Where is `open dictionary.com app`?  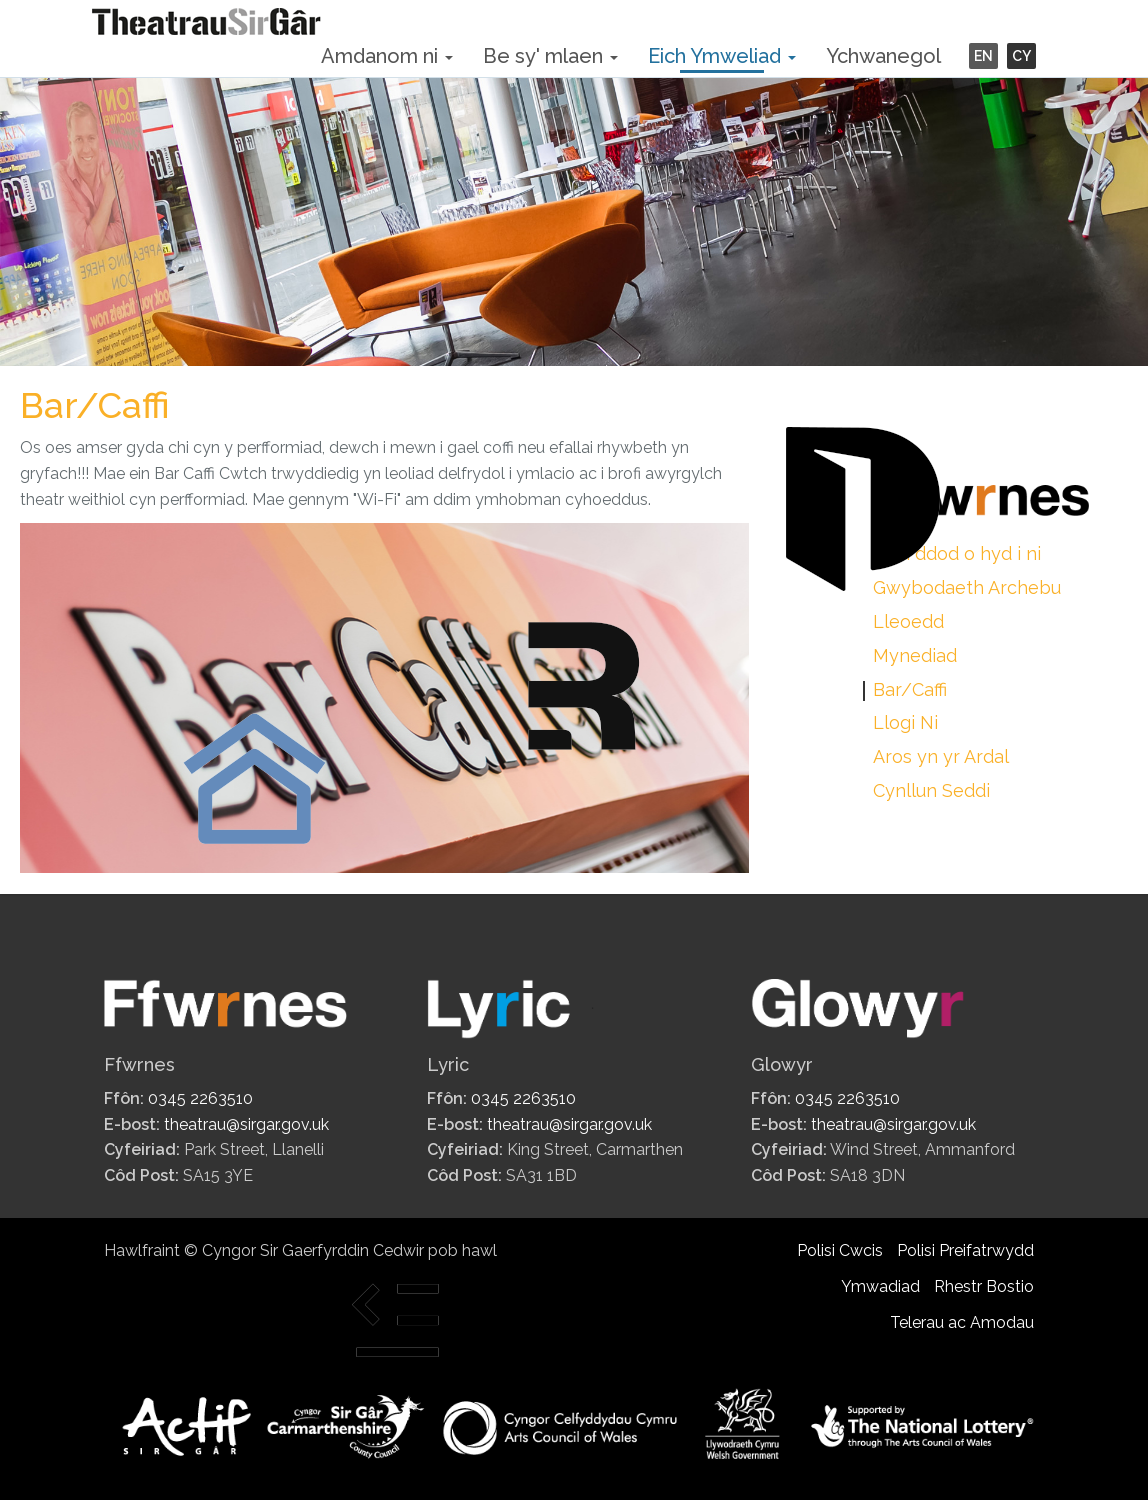
open dictionary.com app is located at coordinates (863, 509).